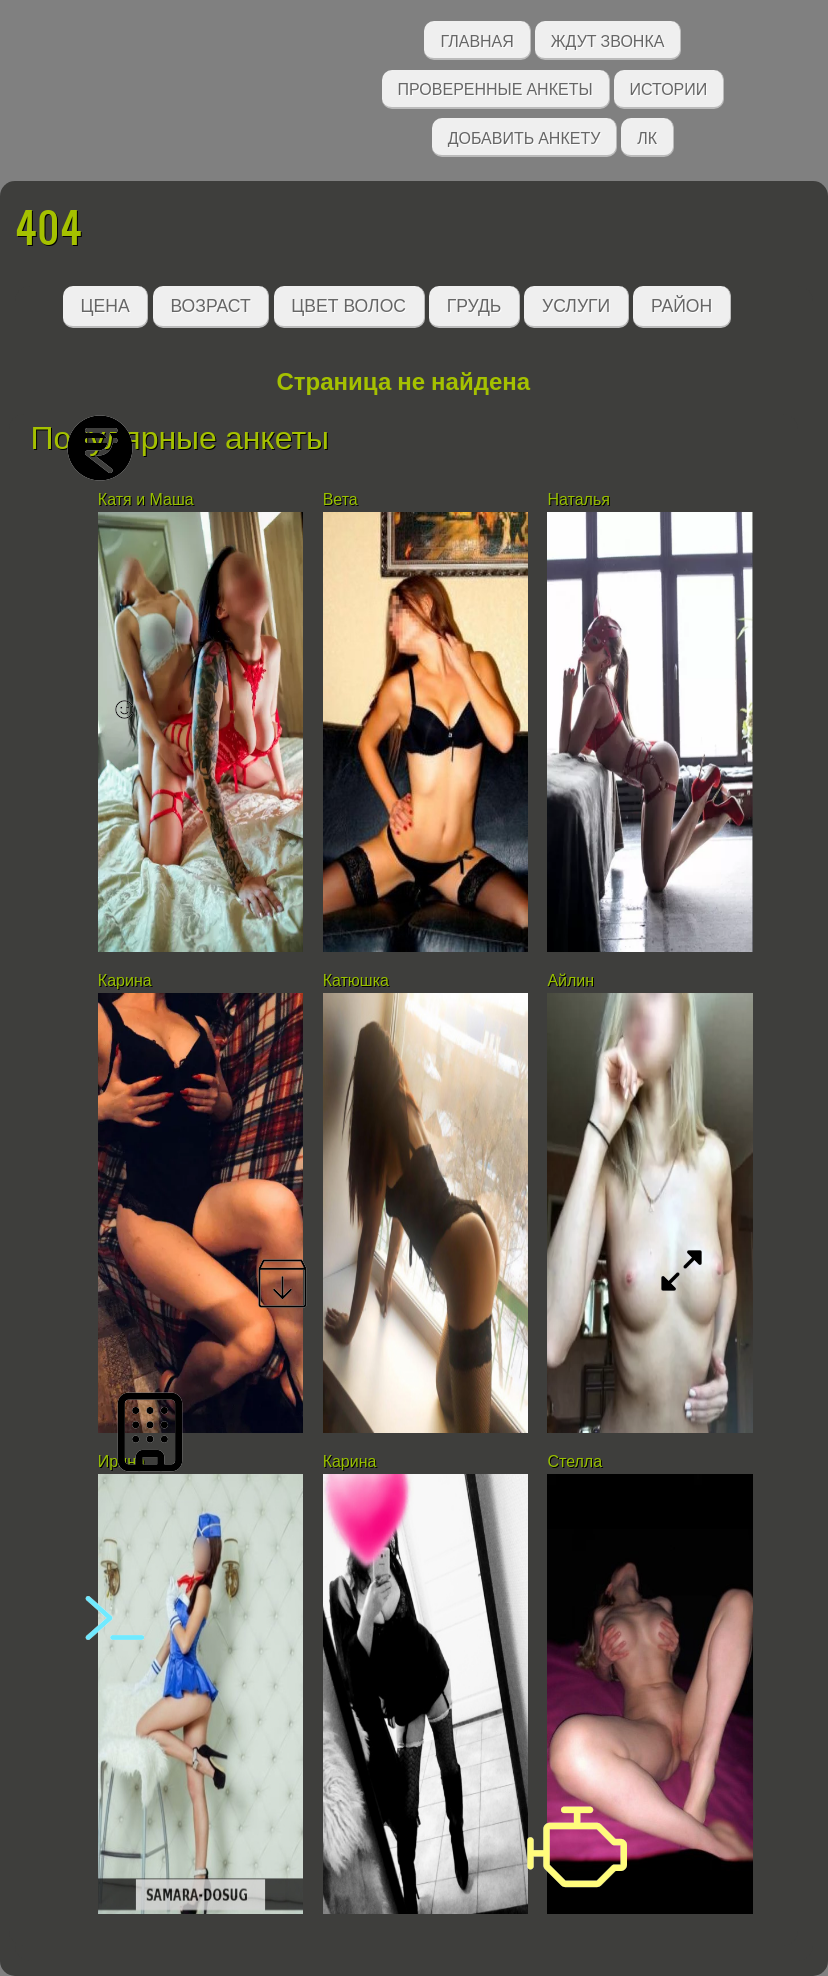 The width and height of the screenshot is (828, 1976). What do you see at coordinates (150, 1432) in the screenshot?
I see `view office or business location` at bounding box center [150, 1432].